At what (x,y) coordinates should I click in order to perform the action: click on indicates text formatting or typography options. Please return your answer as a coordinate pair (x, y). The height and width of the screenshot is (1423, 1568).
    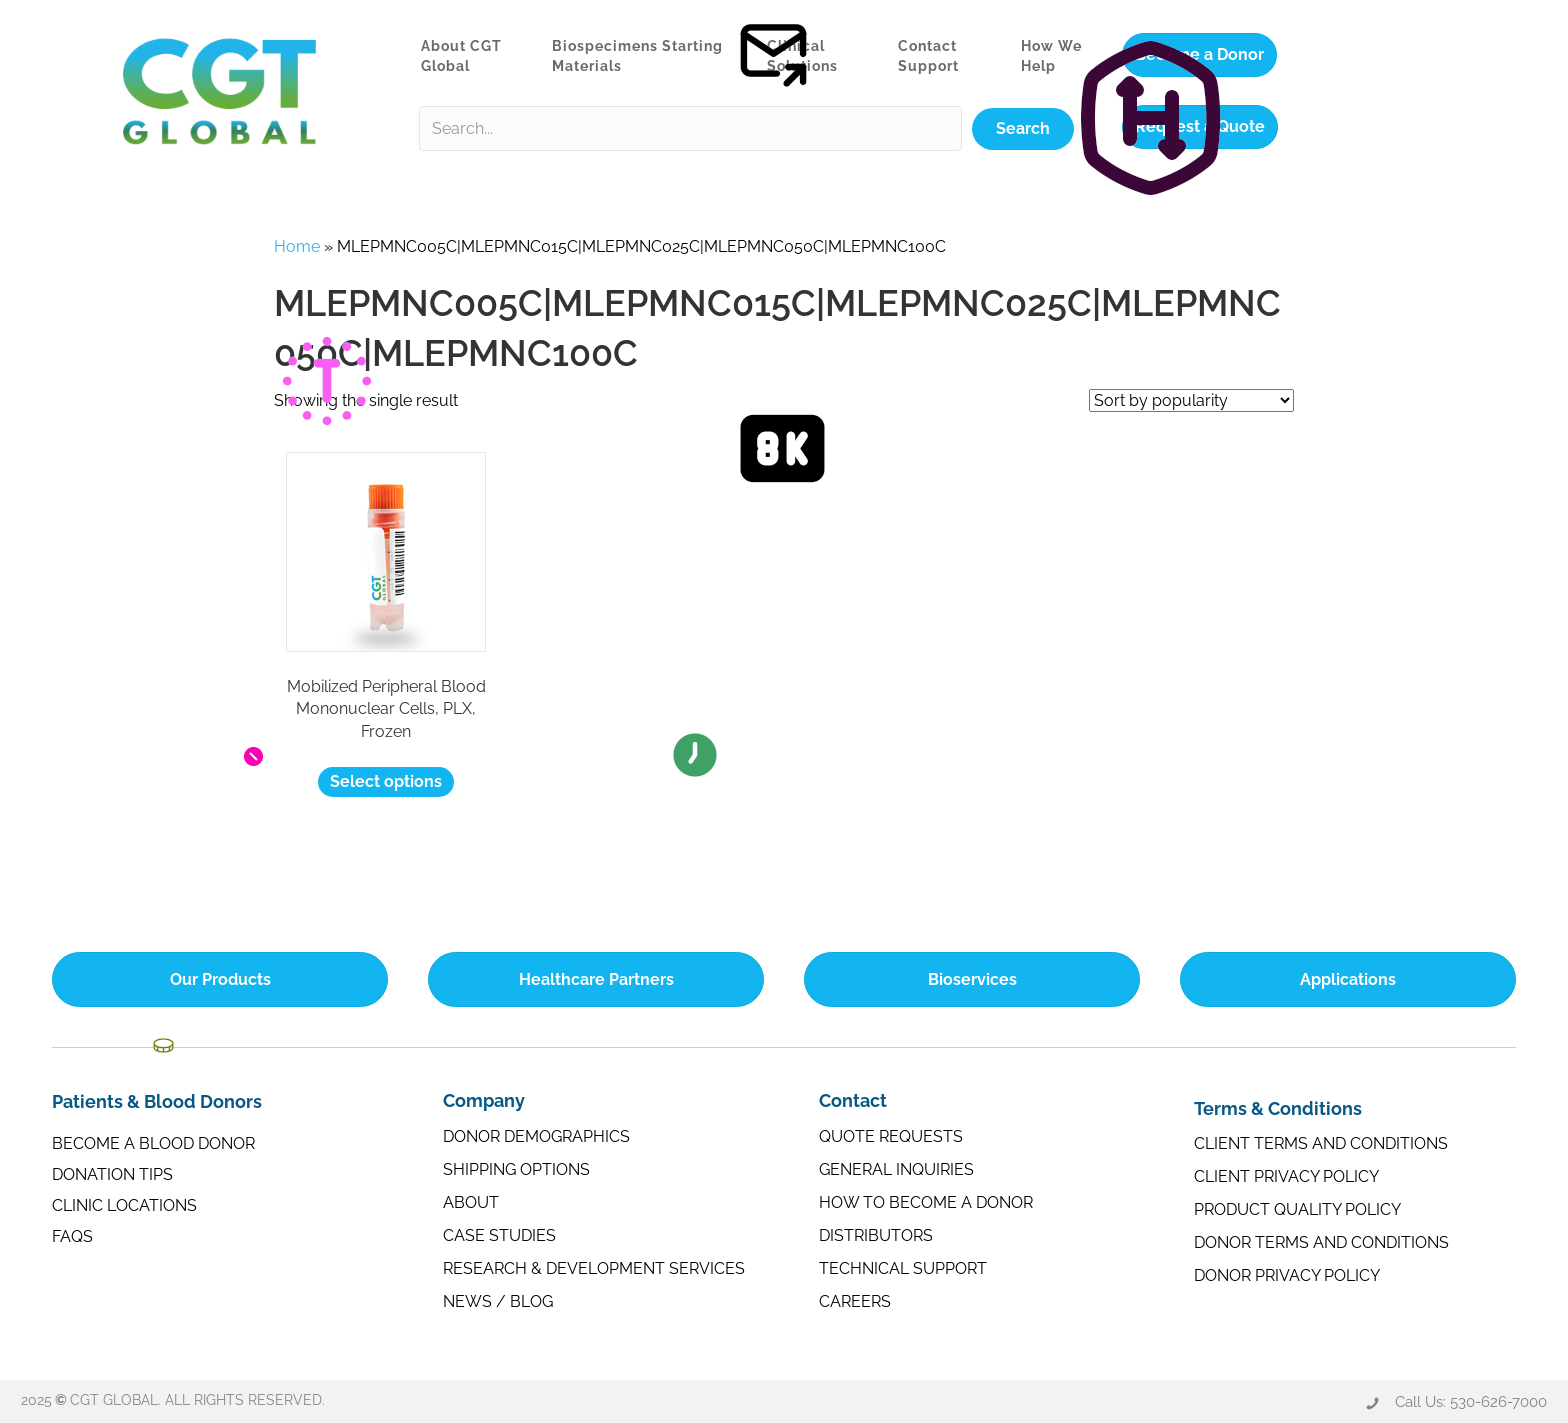
    Looking at the image, I should click on (327, 381).